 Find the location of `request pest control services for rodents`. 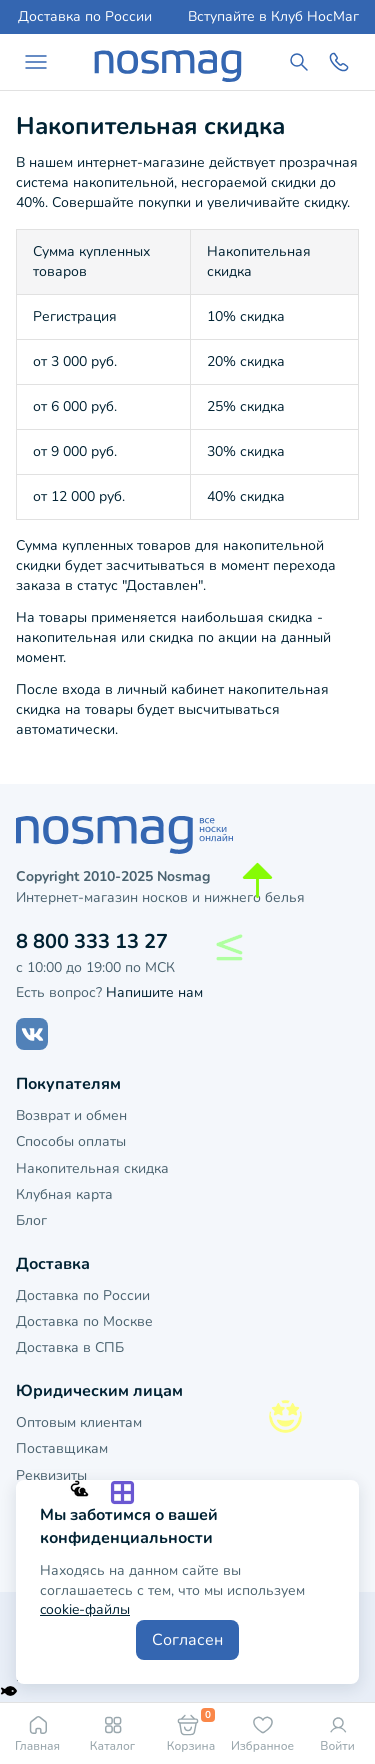

request pest control services for rodents is located at coordinates (79, 1488).